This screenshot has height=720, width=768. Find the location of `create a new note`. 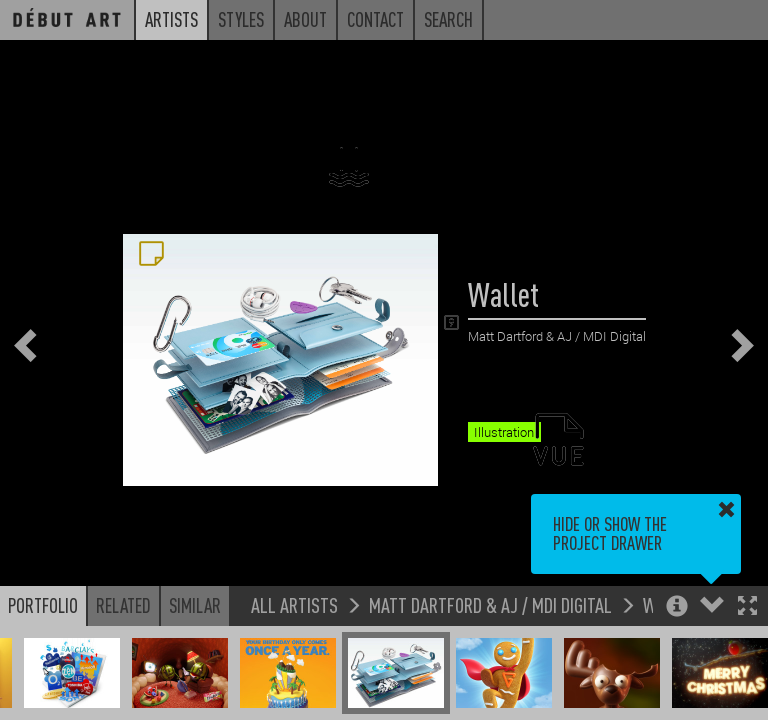

create a new note is located at coordinates (151, 253).